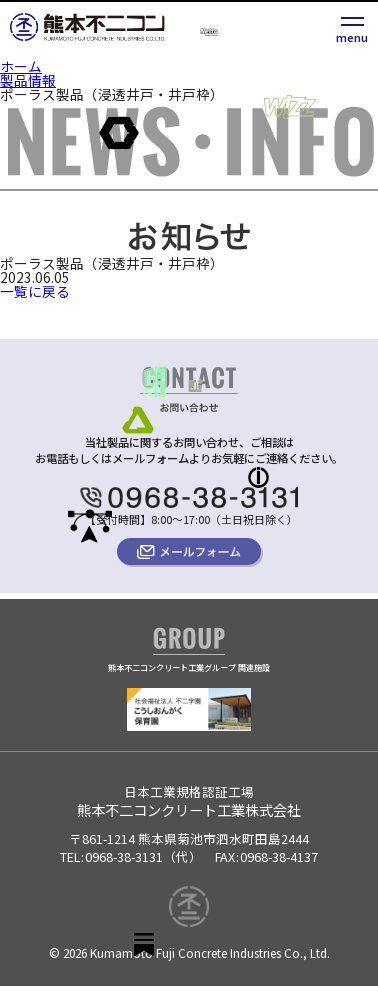  Describe the element at coordinates (258, 477) in the screenshot. I see `open ioBroker smart home dashboard` at that location.